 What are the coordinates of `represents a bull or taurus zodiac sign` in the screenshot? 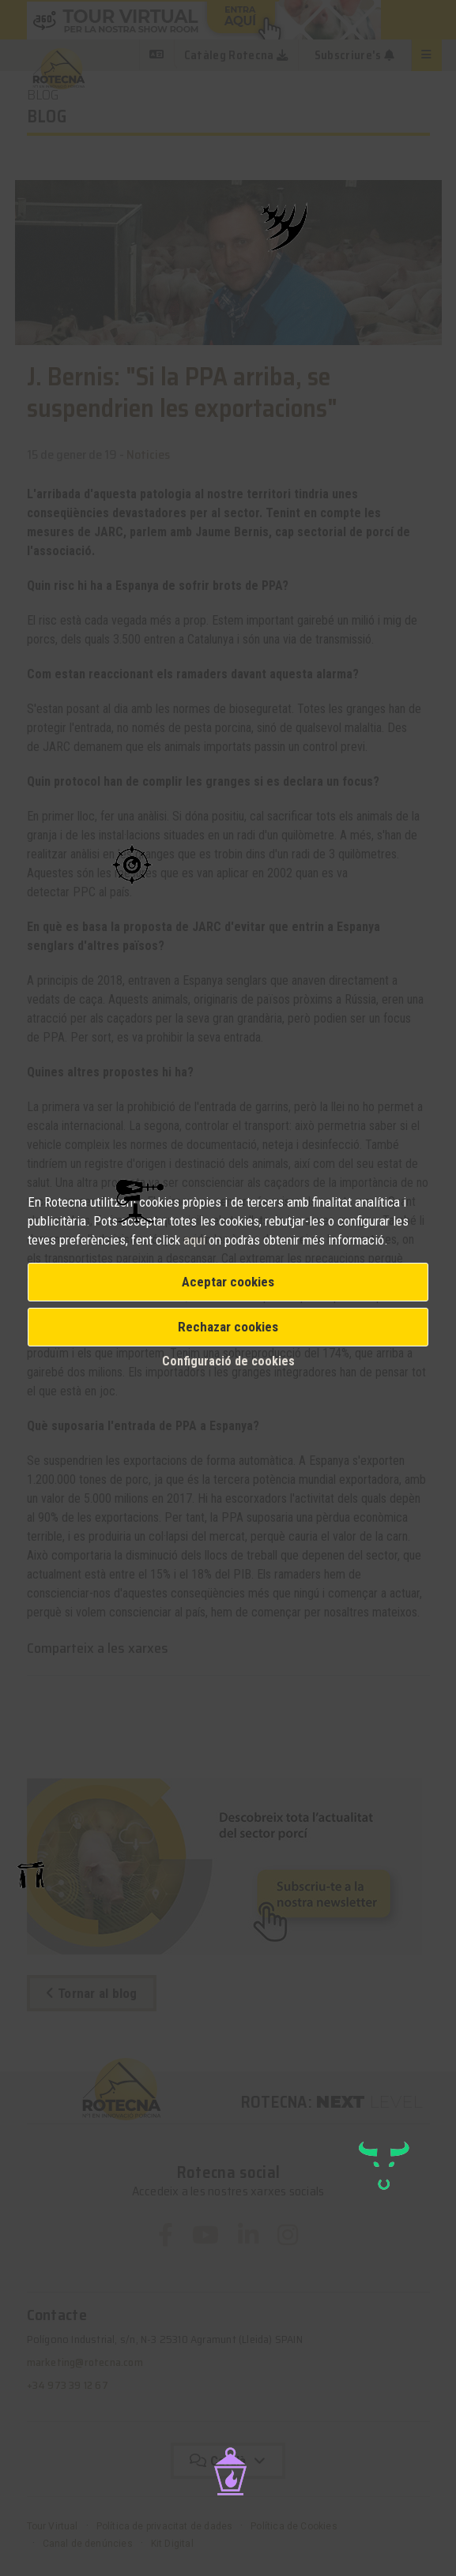 It's located at (383, 2165).